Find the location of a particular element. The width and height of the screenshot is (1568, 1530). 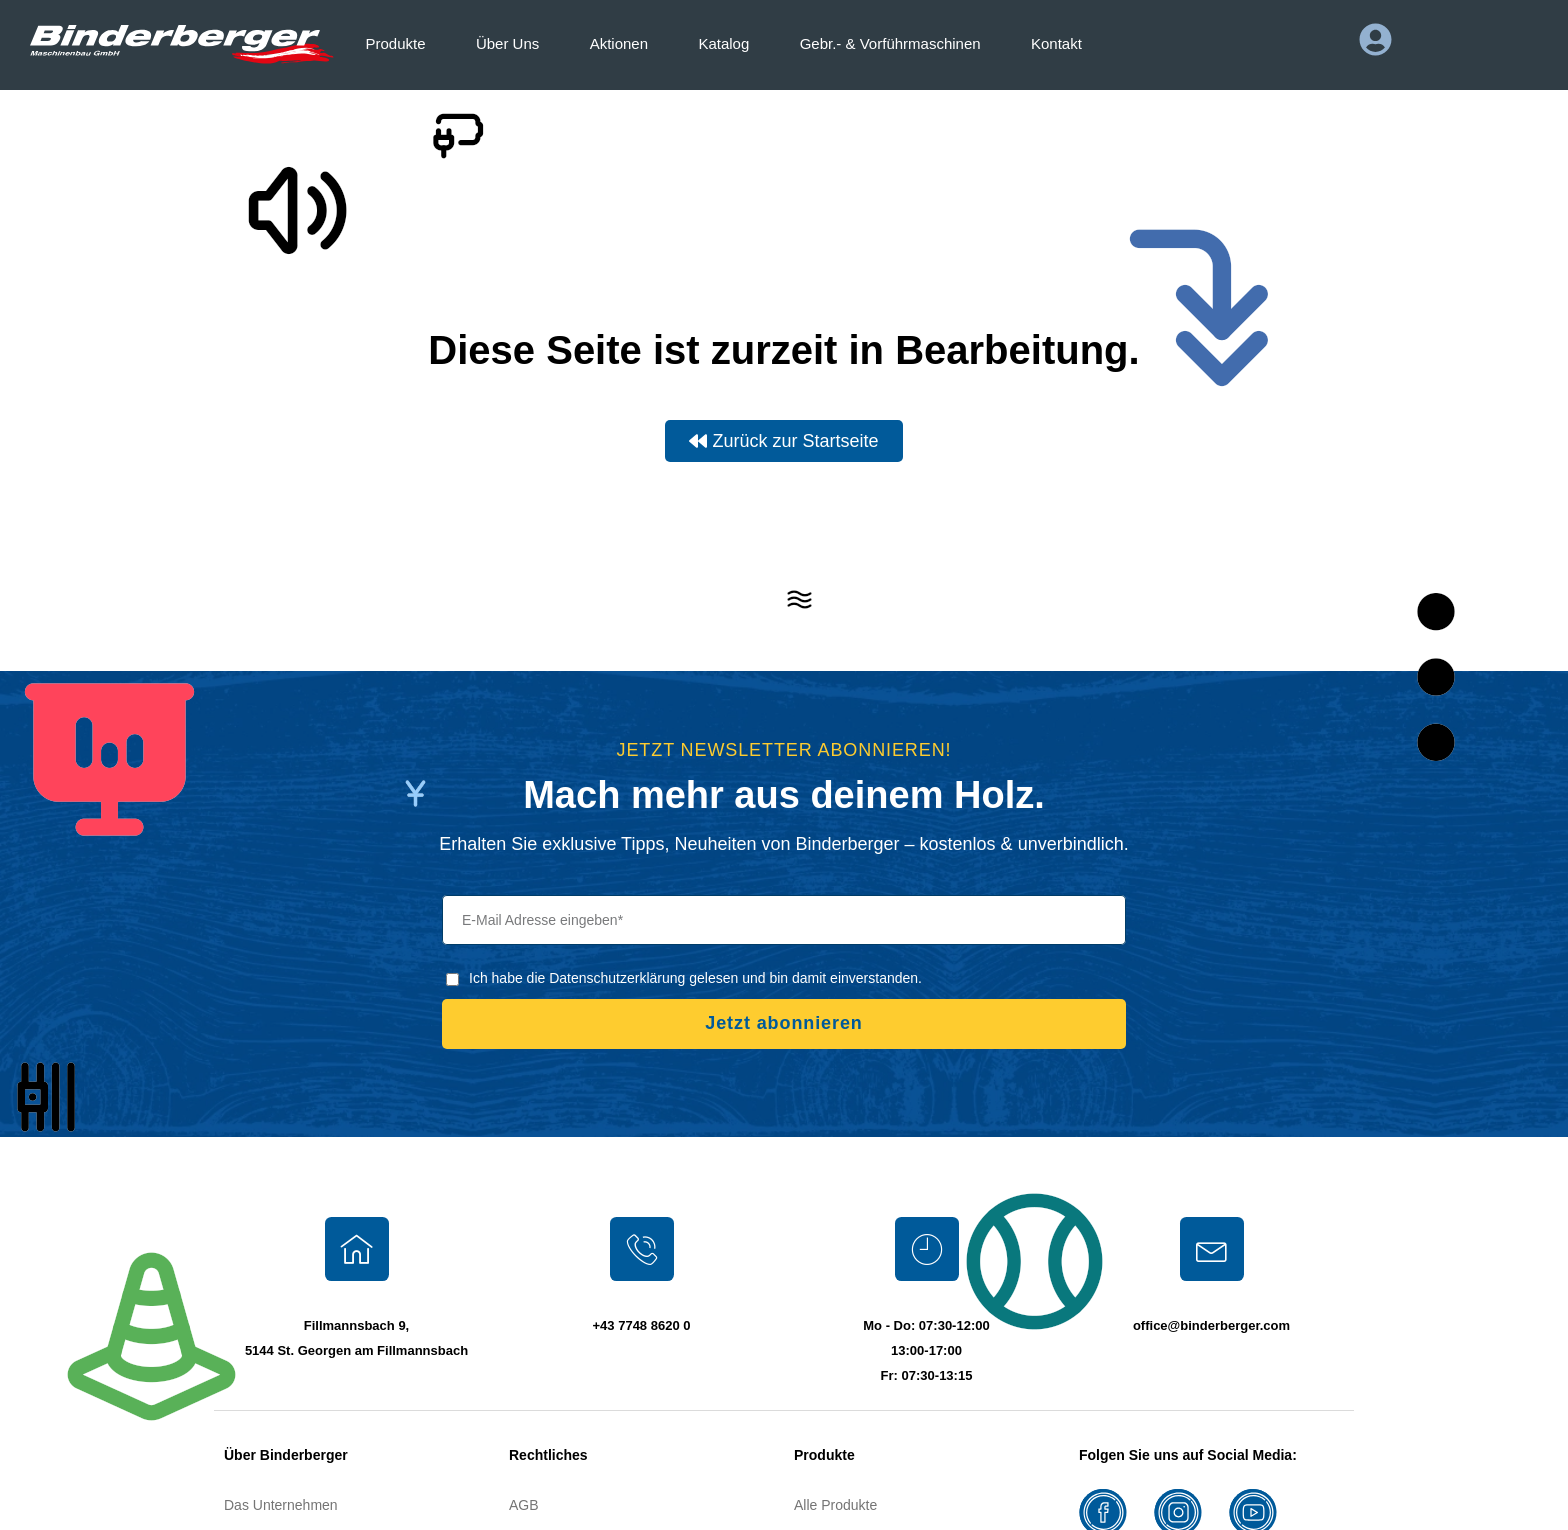

adjust audio volume settings is located at coordinates (297, 210).